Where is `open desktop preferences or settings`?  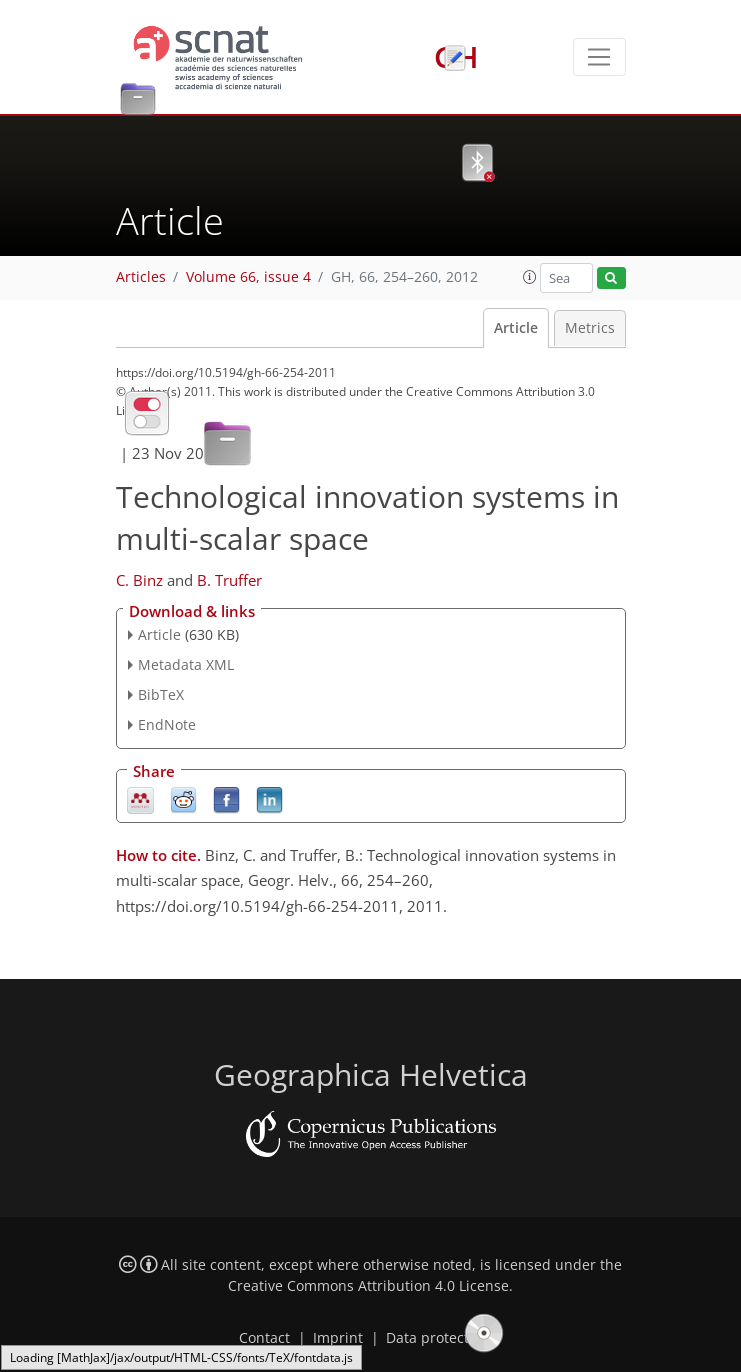
open desktop preferences or settings is located at coordinates (147, 413).